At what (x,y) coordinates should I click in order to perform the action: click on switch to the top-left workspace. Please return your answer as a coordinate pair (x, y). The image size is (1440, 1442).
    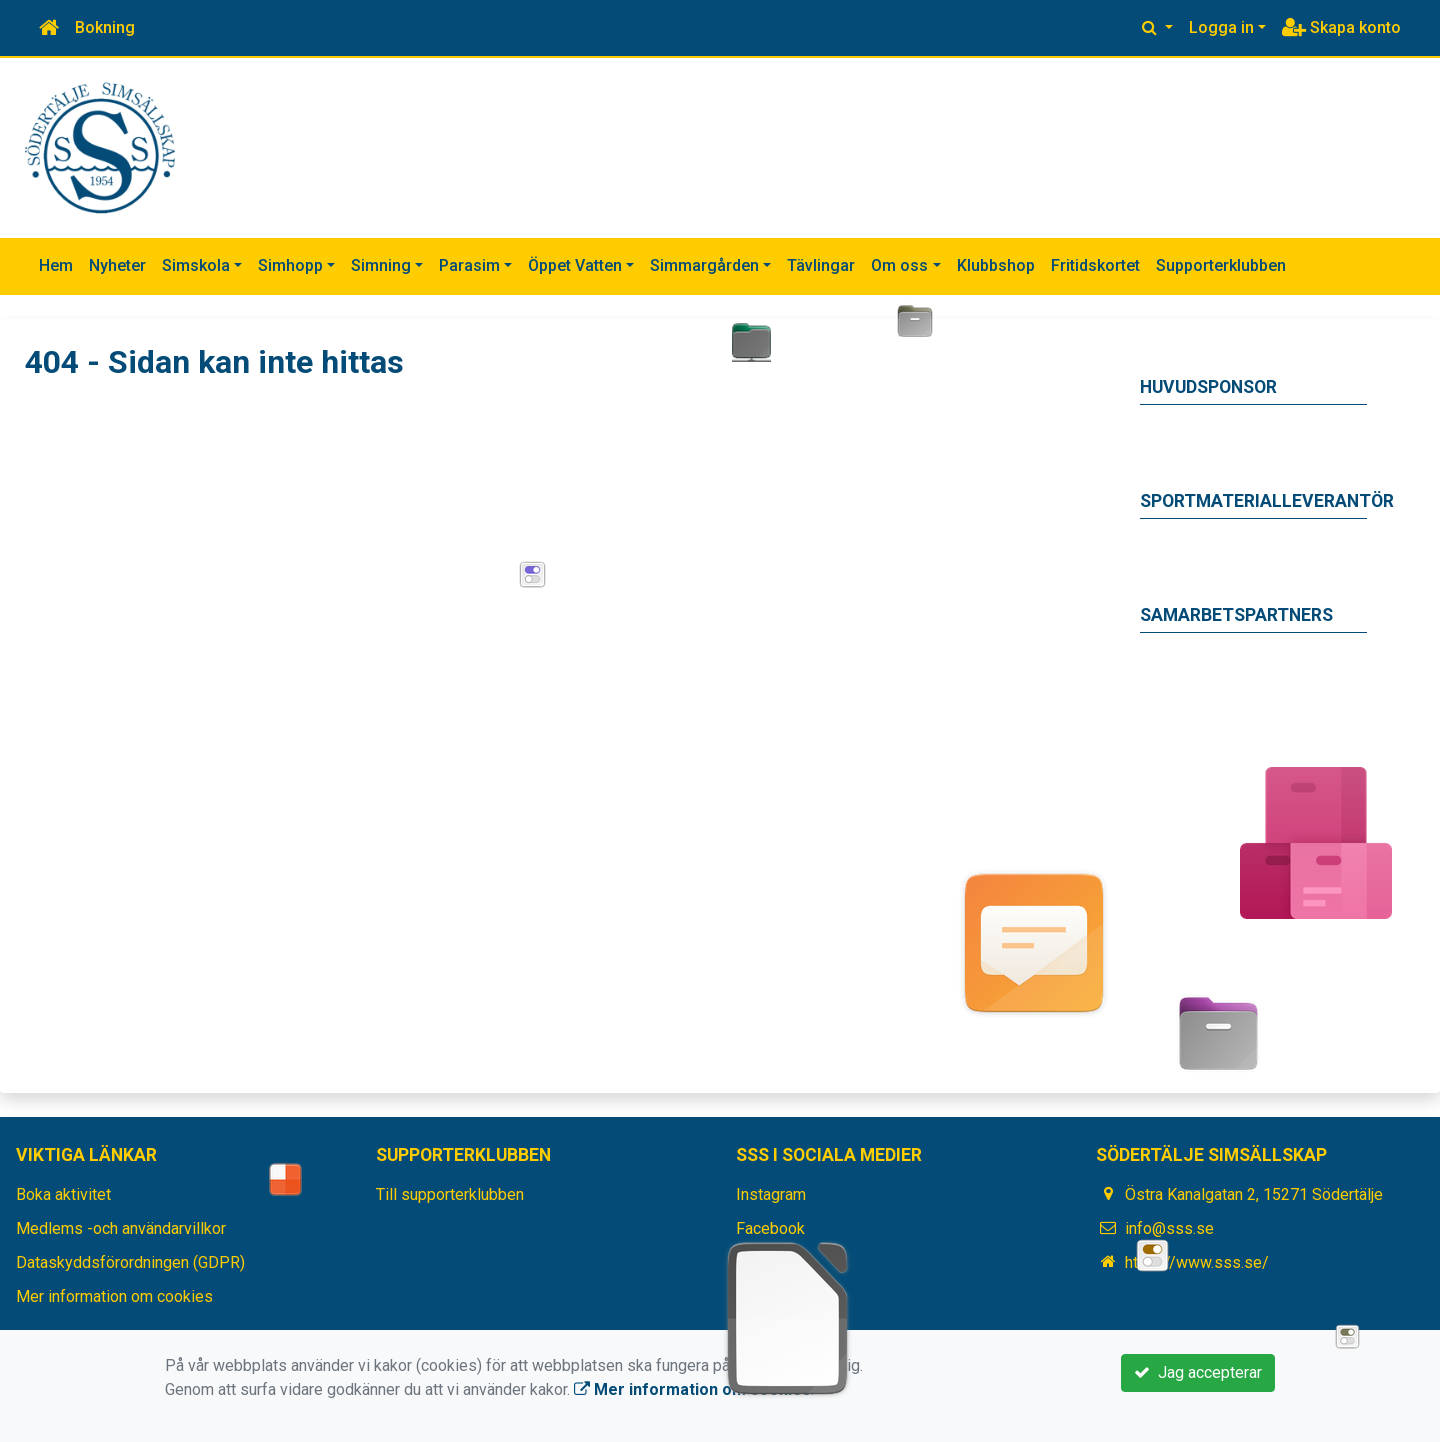
    Looking at the image, I should click on (285, 1179).